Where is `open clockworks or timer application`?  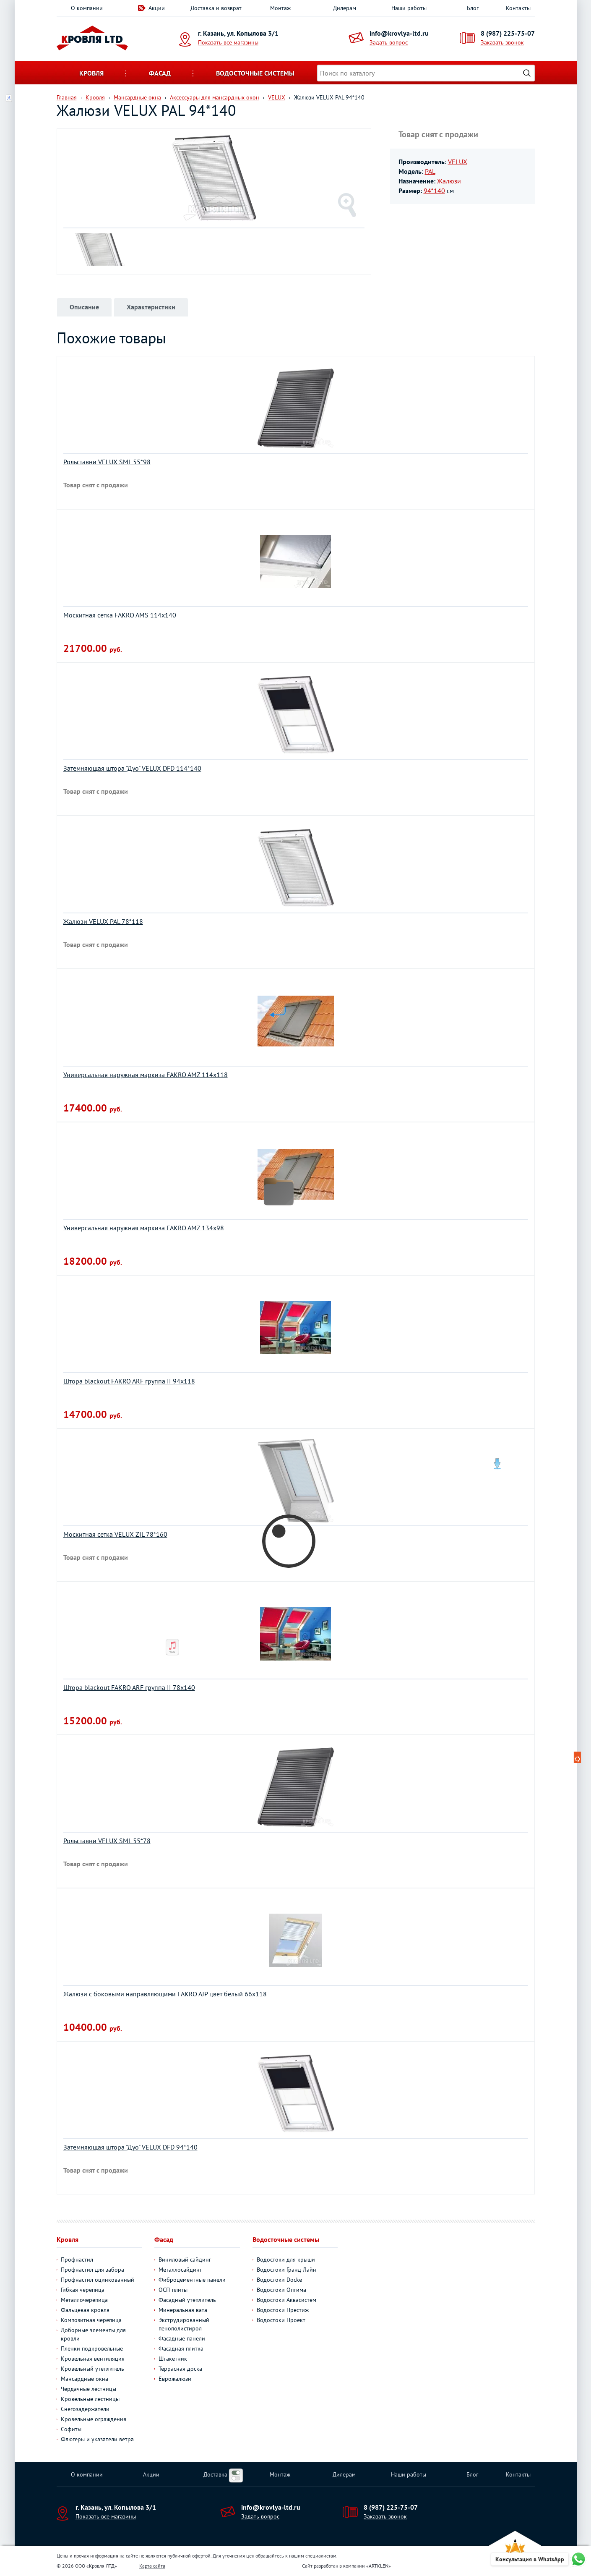 open clockworks or timer application is located at coordinates (289, 1541).